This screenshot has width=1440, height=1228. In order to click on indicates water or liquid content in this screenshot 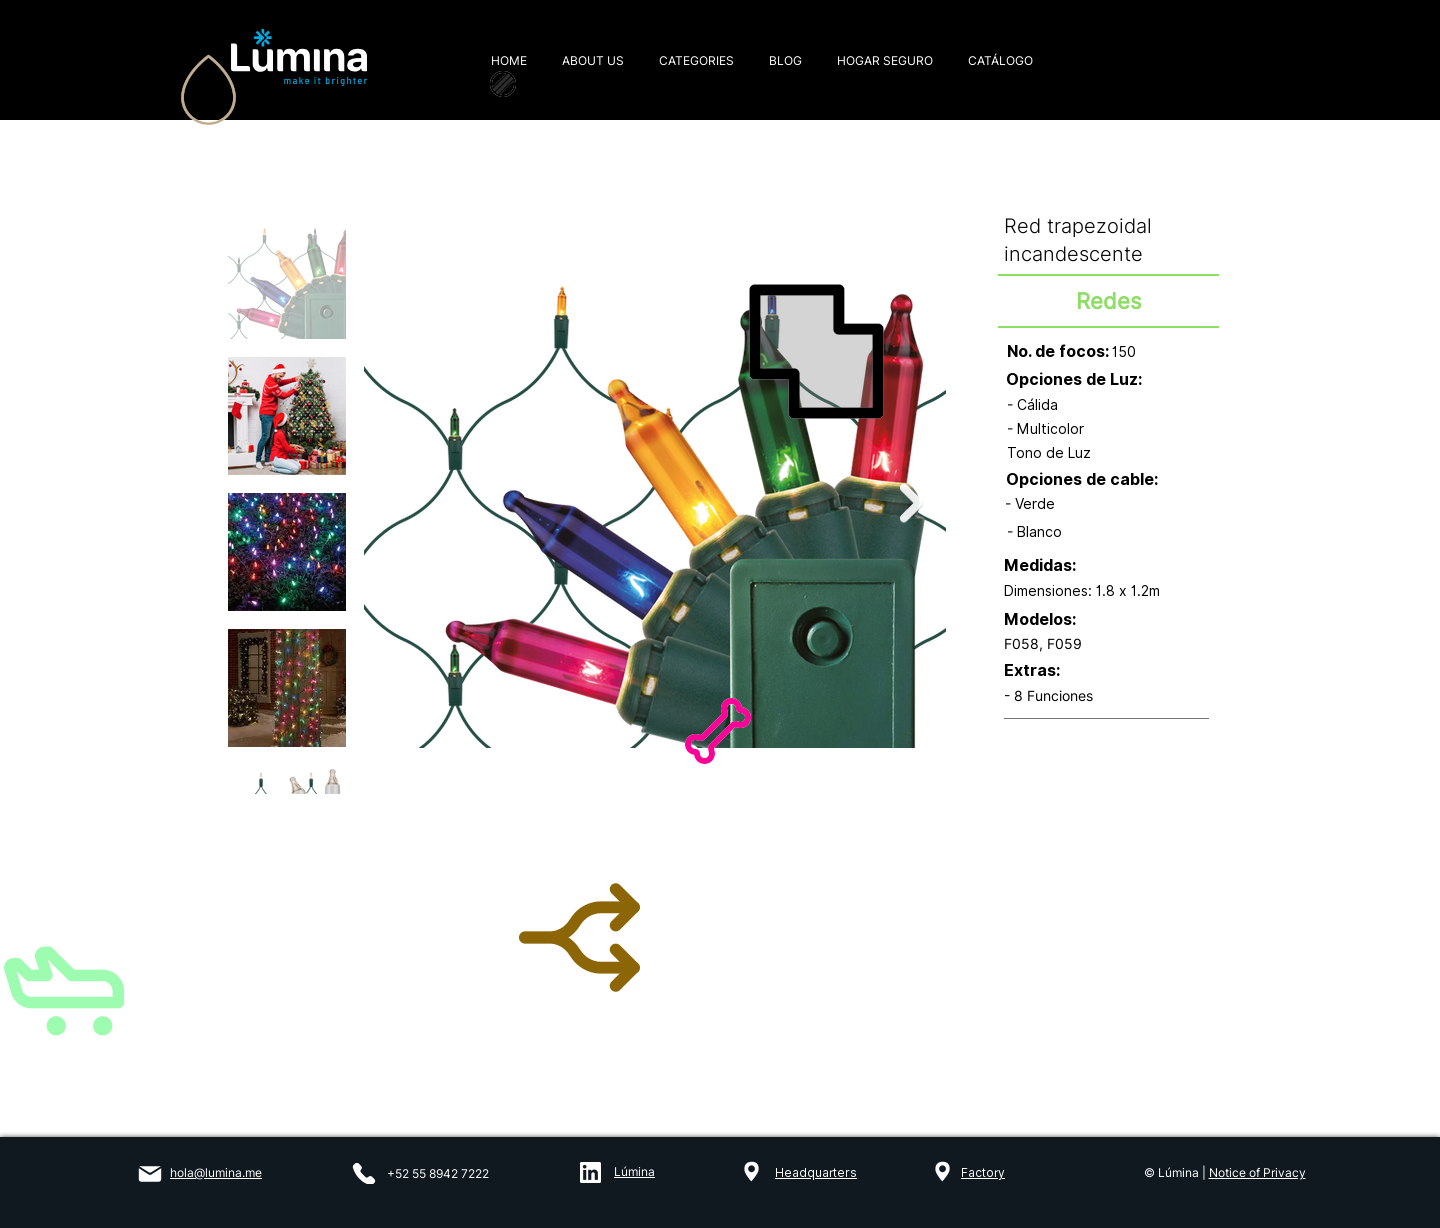, I will do `click(208, 92)`.